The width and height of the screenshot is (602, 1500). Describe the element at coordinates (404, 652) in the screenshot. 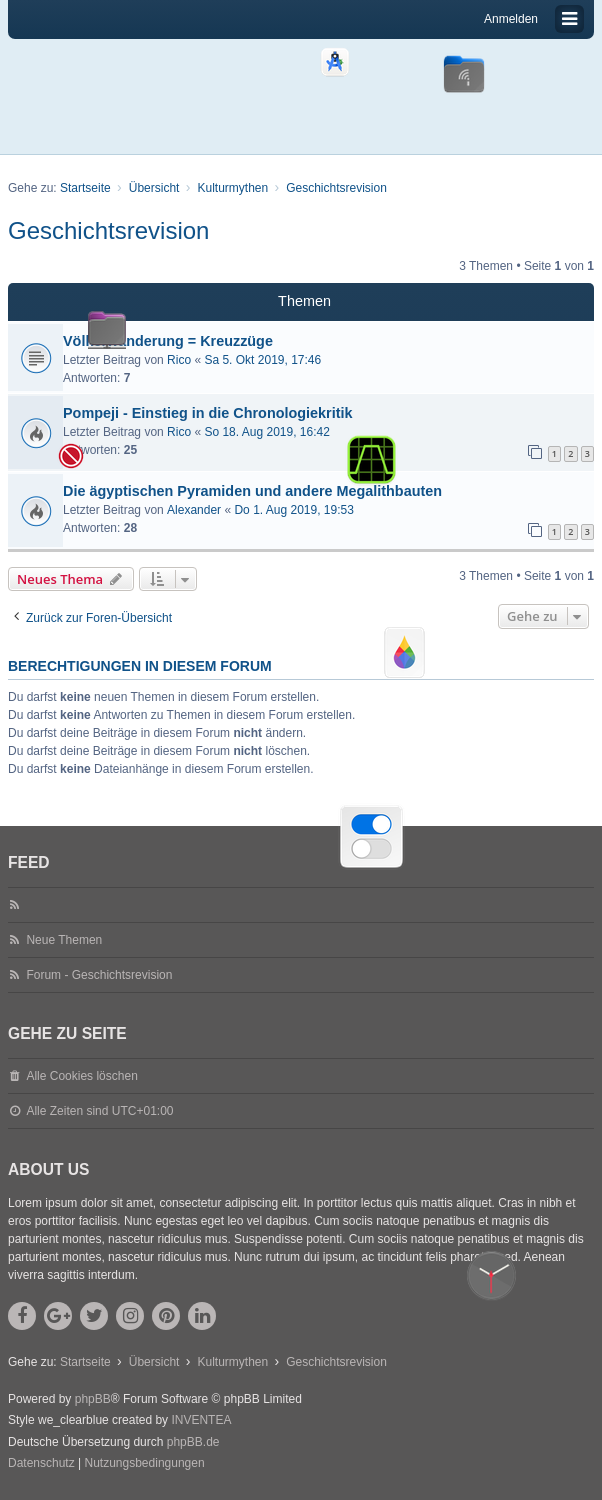

I see `file type indicator for IT87 hardware monitor configuration` at that location.